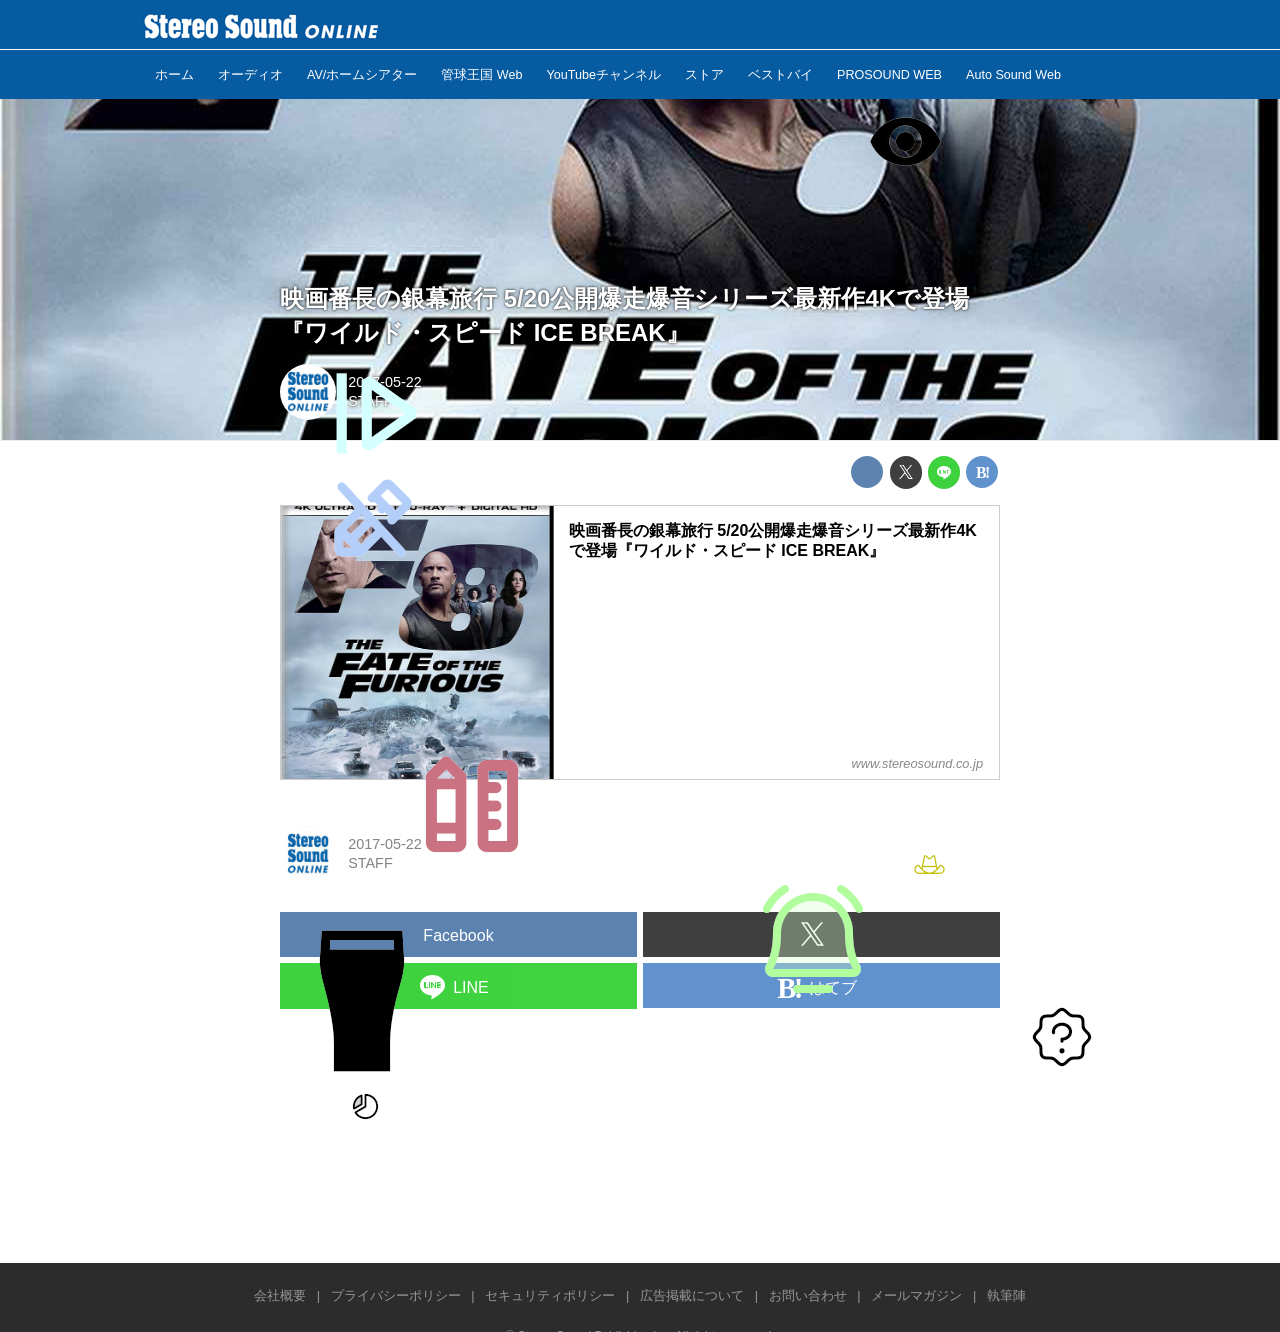 The image size is (1280, 1332). What do you see at coordinates (1062, 1037) in the screenshot?
I see `view FAQ or help information` at bounding box center [1062, 1037].